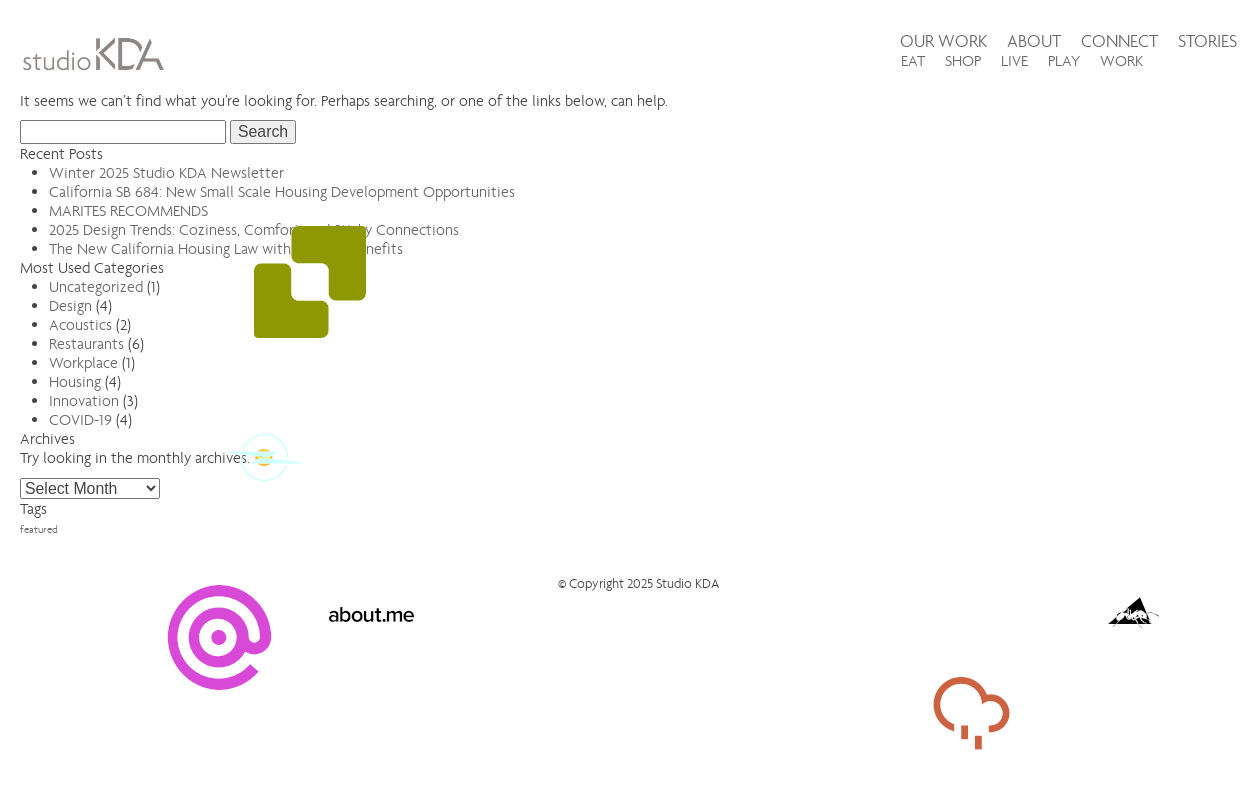  What do you see at coordinates (264, 457) in the screenshot?
I see `opel brand logo` at bounding box center [264, 457].